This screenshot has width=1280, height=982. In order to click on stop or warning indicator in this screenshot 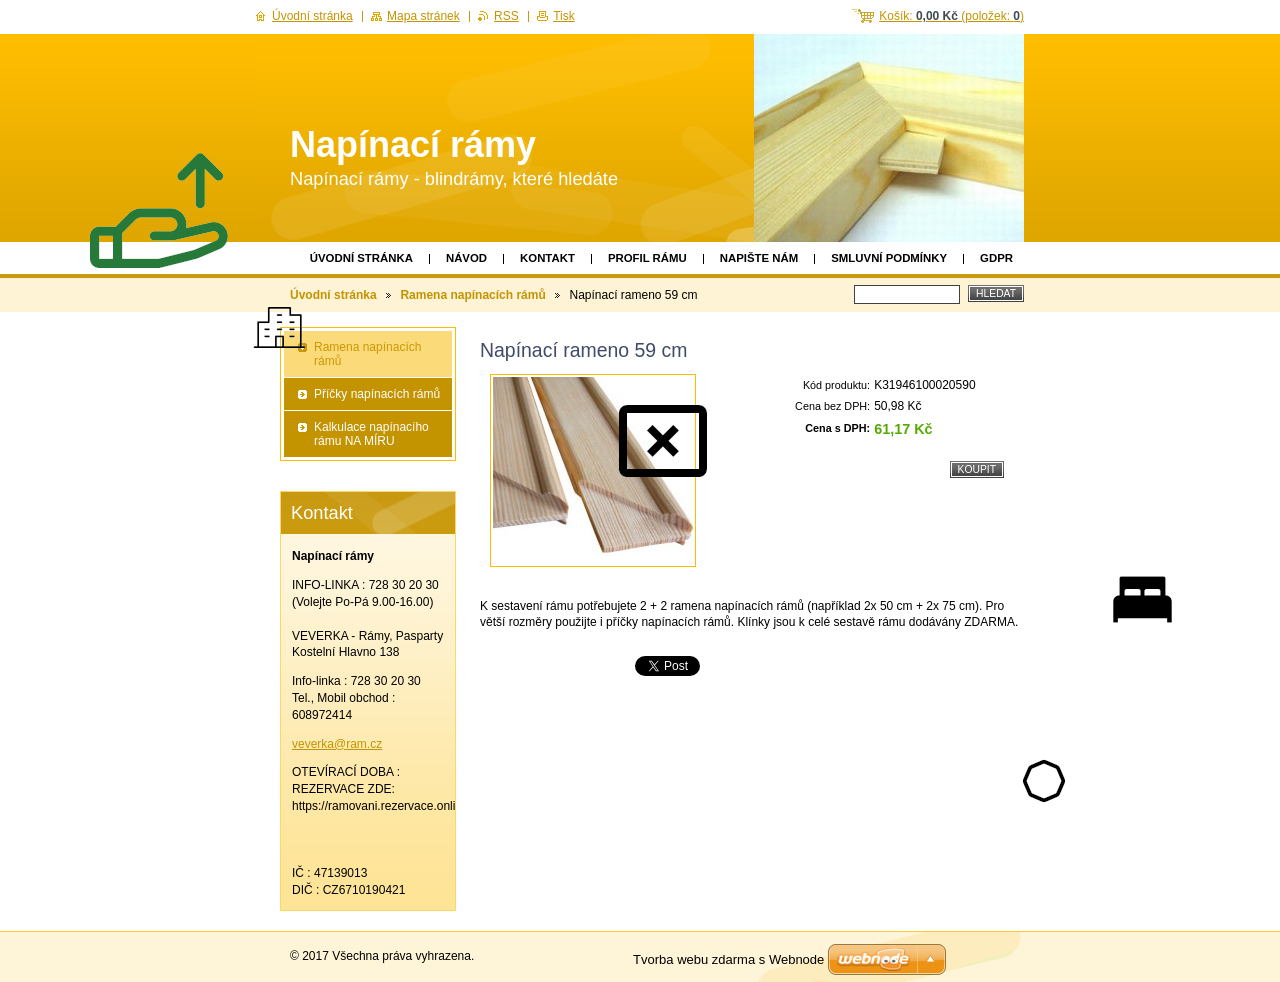, I will do `click(1044, 781)`.